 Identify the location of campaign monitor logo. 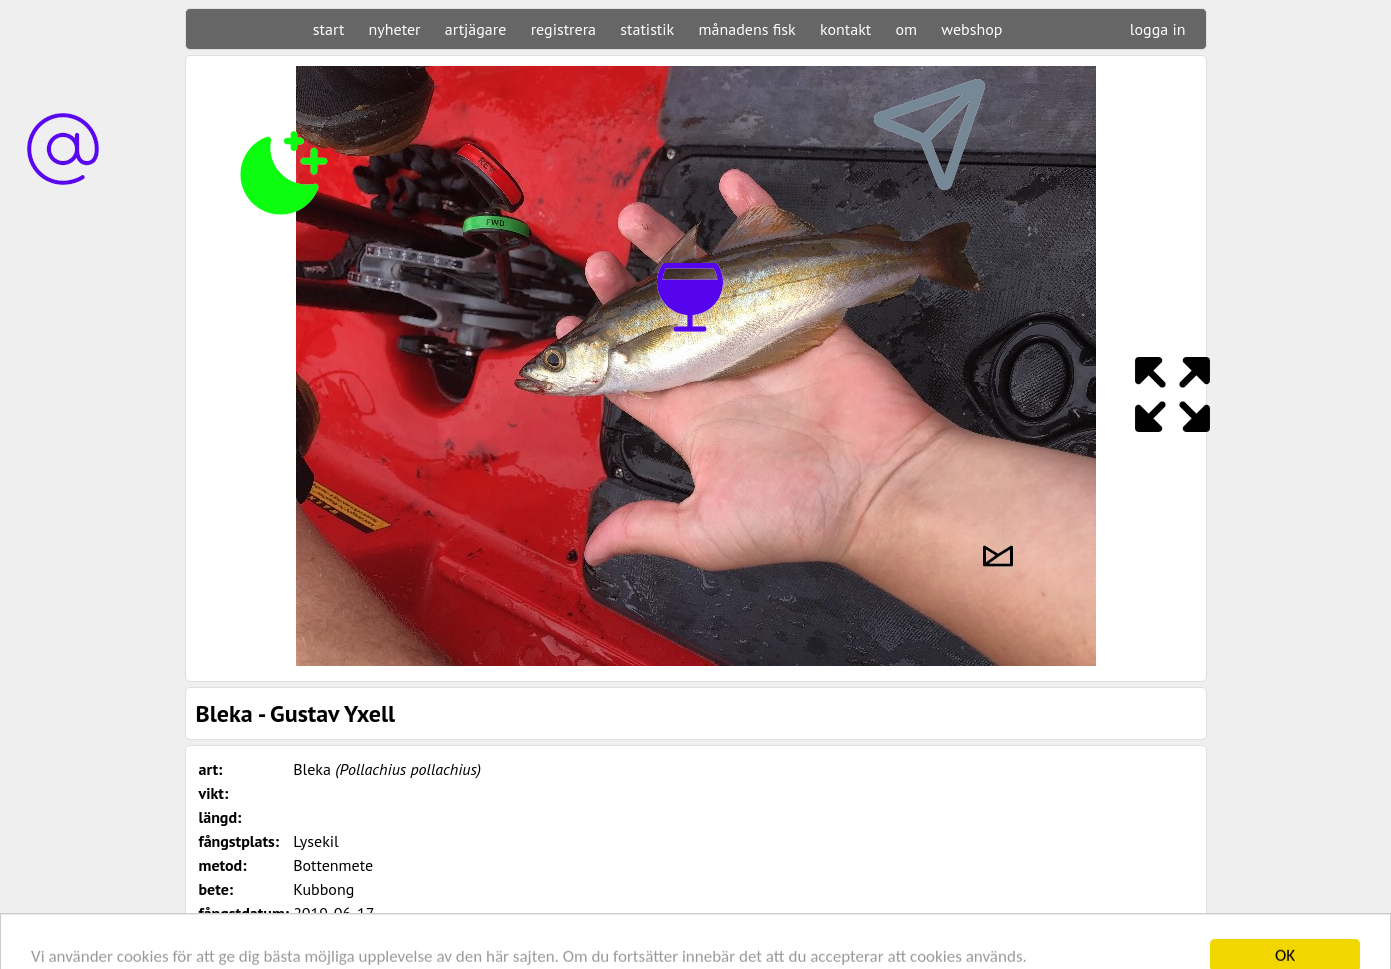
(998, 556).